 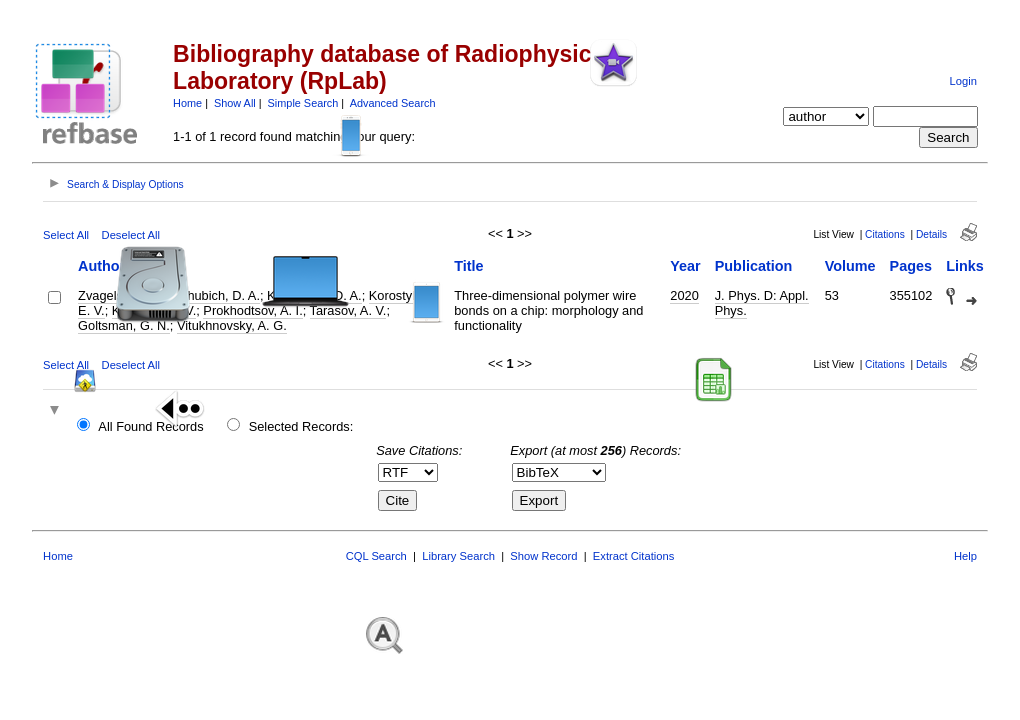 What do you see at coordinates (713, 379) in the screenshot?
I see `open an opendocument spreadsheet file` at bounding box center [713, 379].